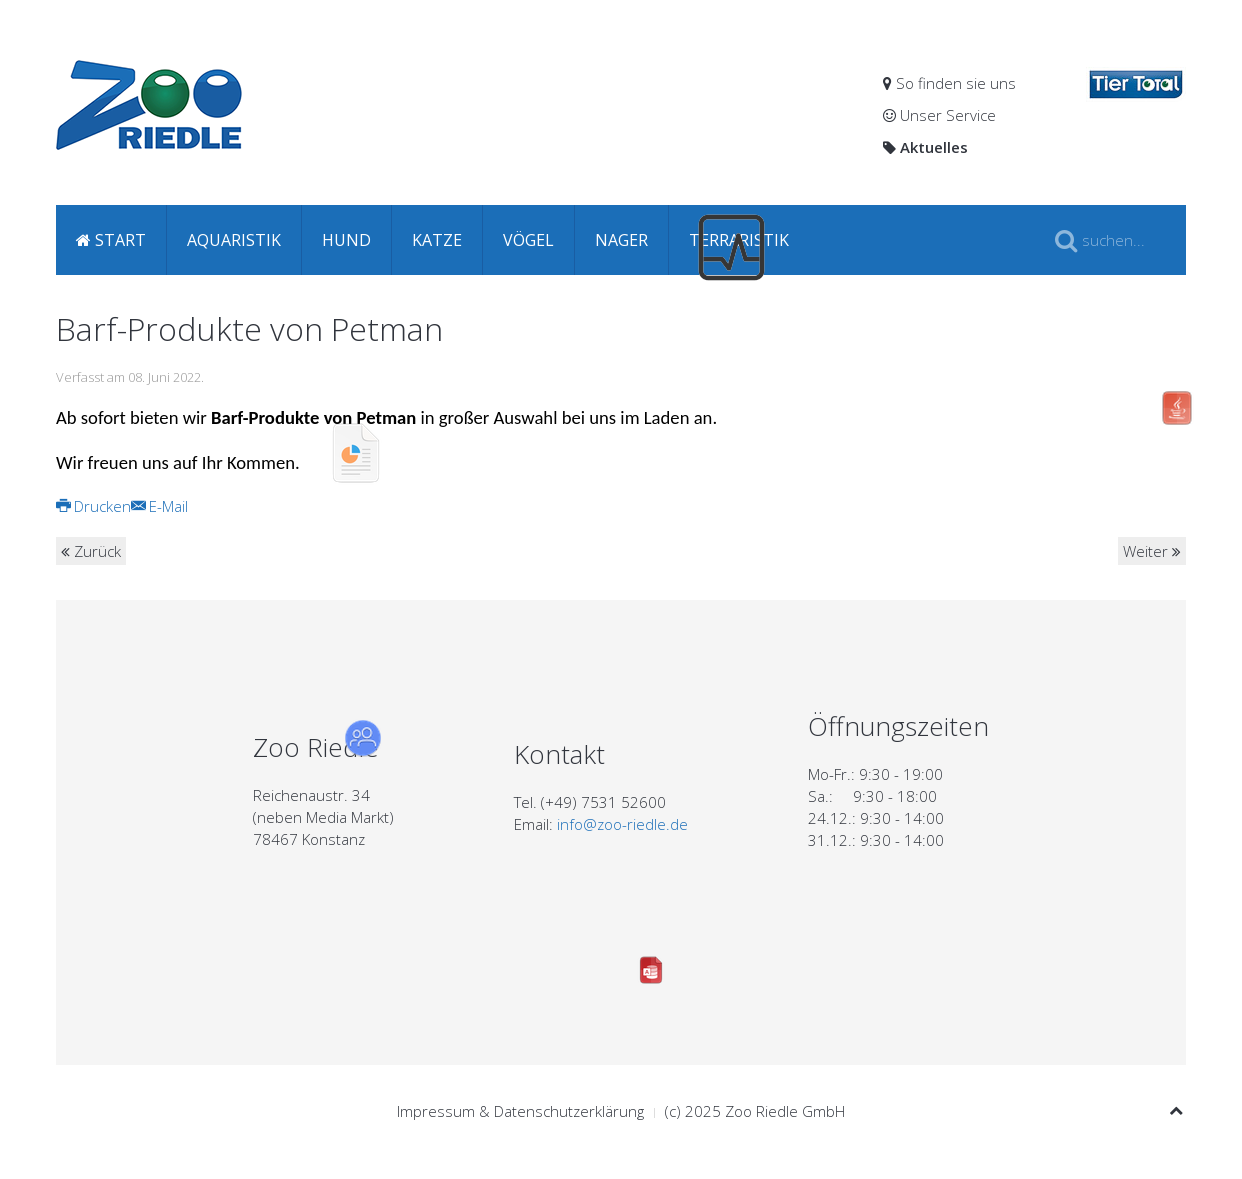 The image size is (1242, 1179). What do you see at coordinates (651, 970) in the screenshot?
I see `microsoft access database file` at bounding box center [651, 970].